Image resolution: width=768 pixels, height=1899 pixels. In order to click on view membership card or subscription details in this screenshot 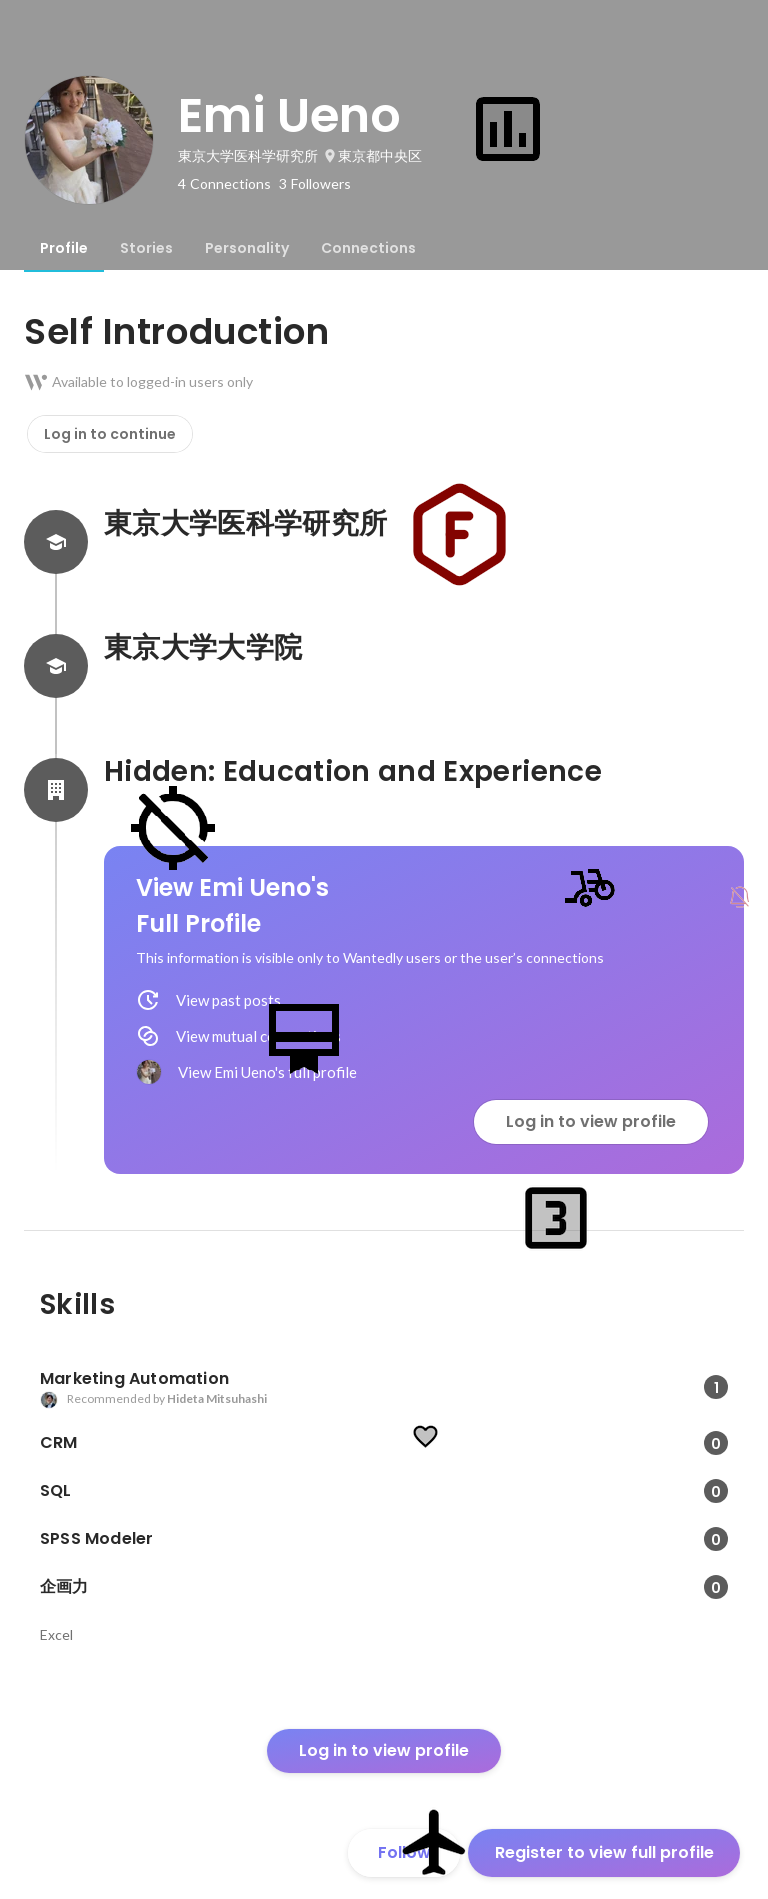, I will do `click(304, 1039)`.